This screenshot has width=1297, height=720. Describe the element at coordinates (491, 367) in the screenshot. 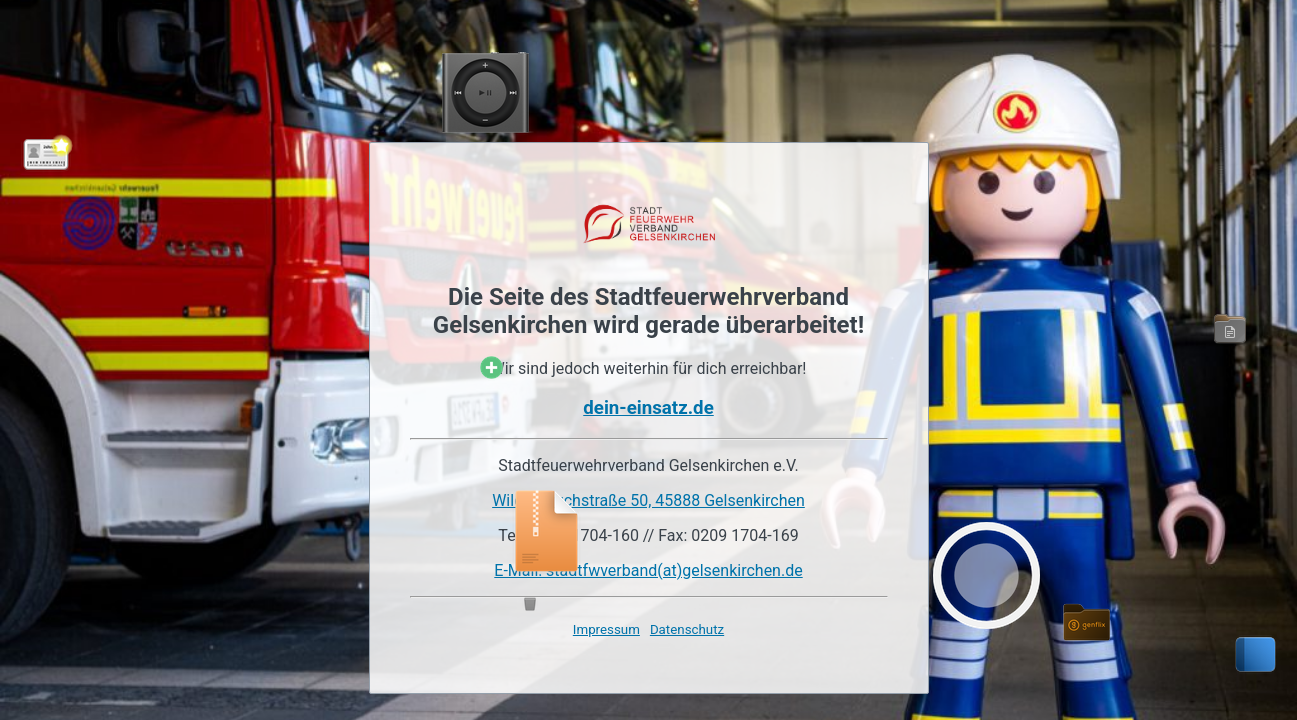

I see `indicates a newly added file in version control` at that location.